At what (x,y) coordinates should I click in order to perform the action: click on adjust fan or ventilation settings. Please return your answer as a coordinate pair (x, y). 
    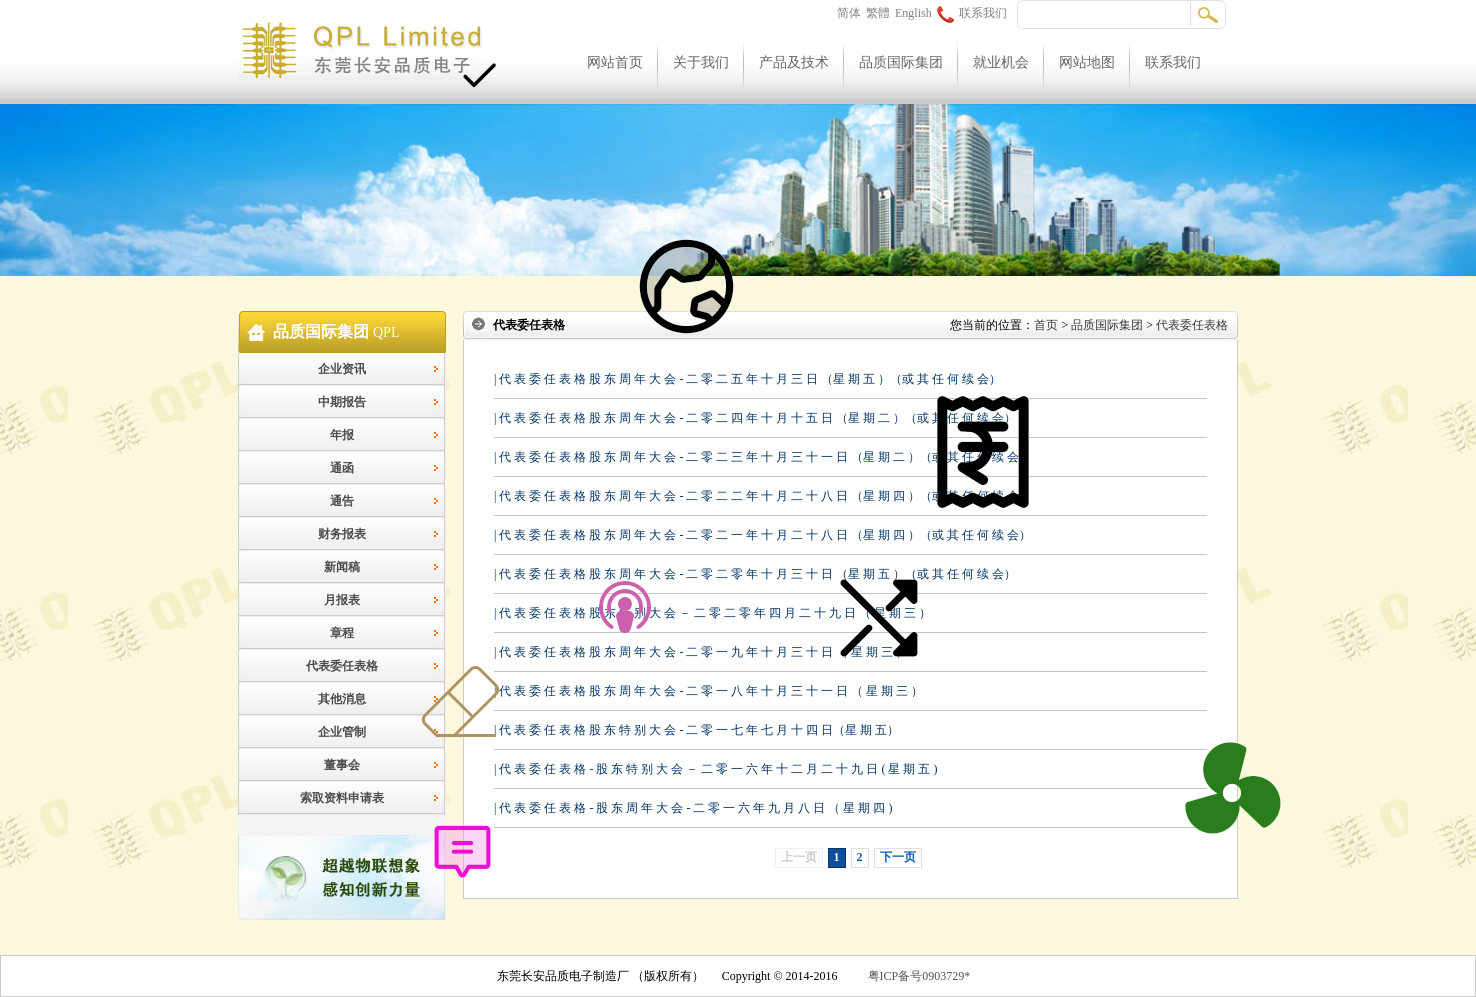
    Looking at the image, I should click on (1232, 793).